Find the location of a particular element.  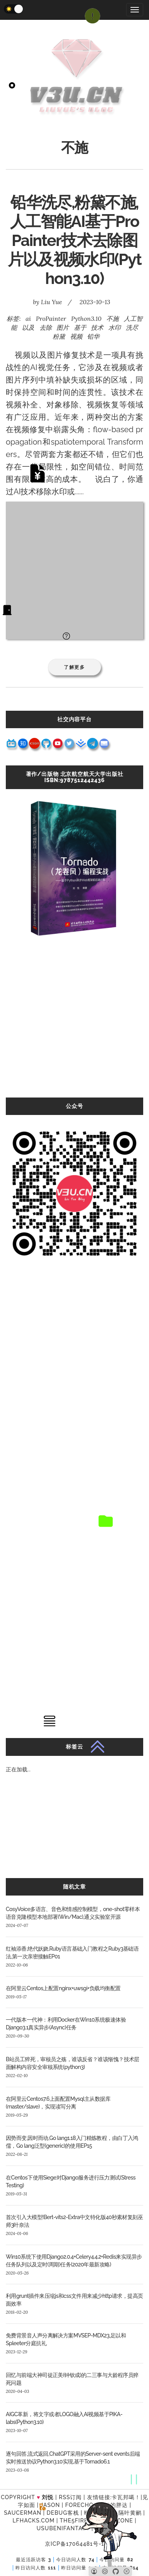

access your files and documents is located at coordinates (106, 1522).